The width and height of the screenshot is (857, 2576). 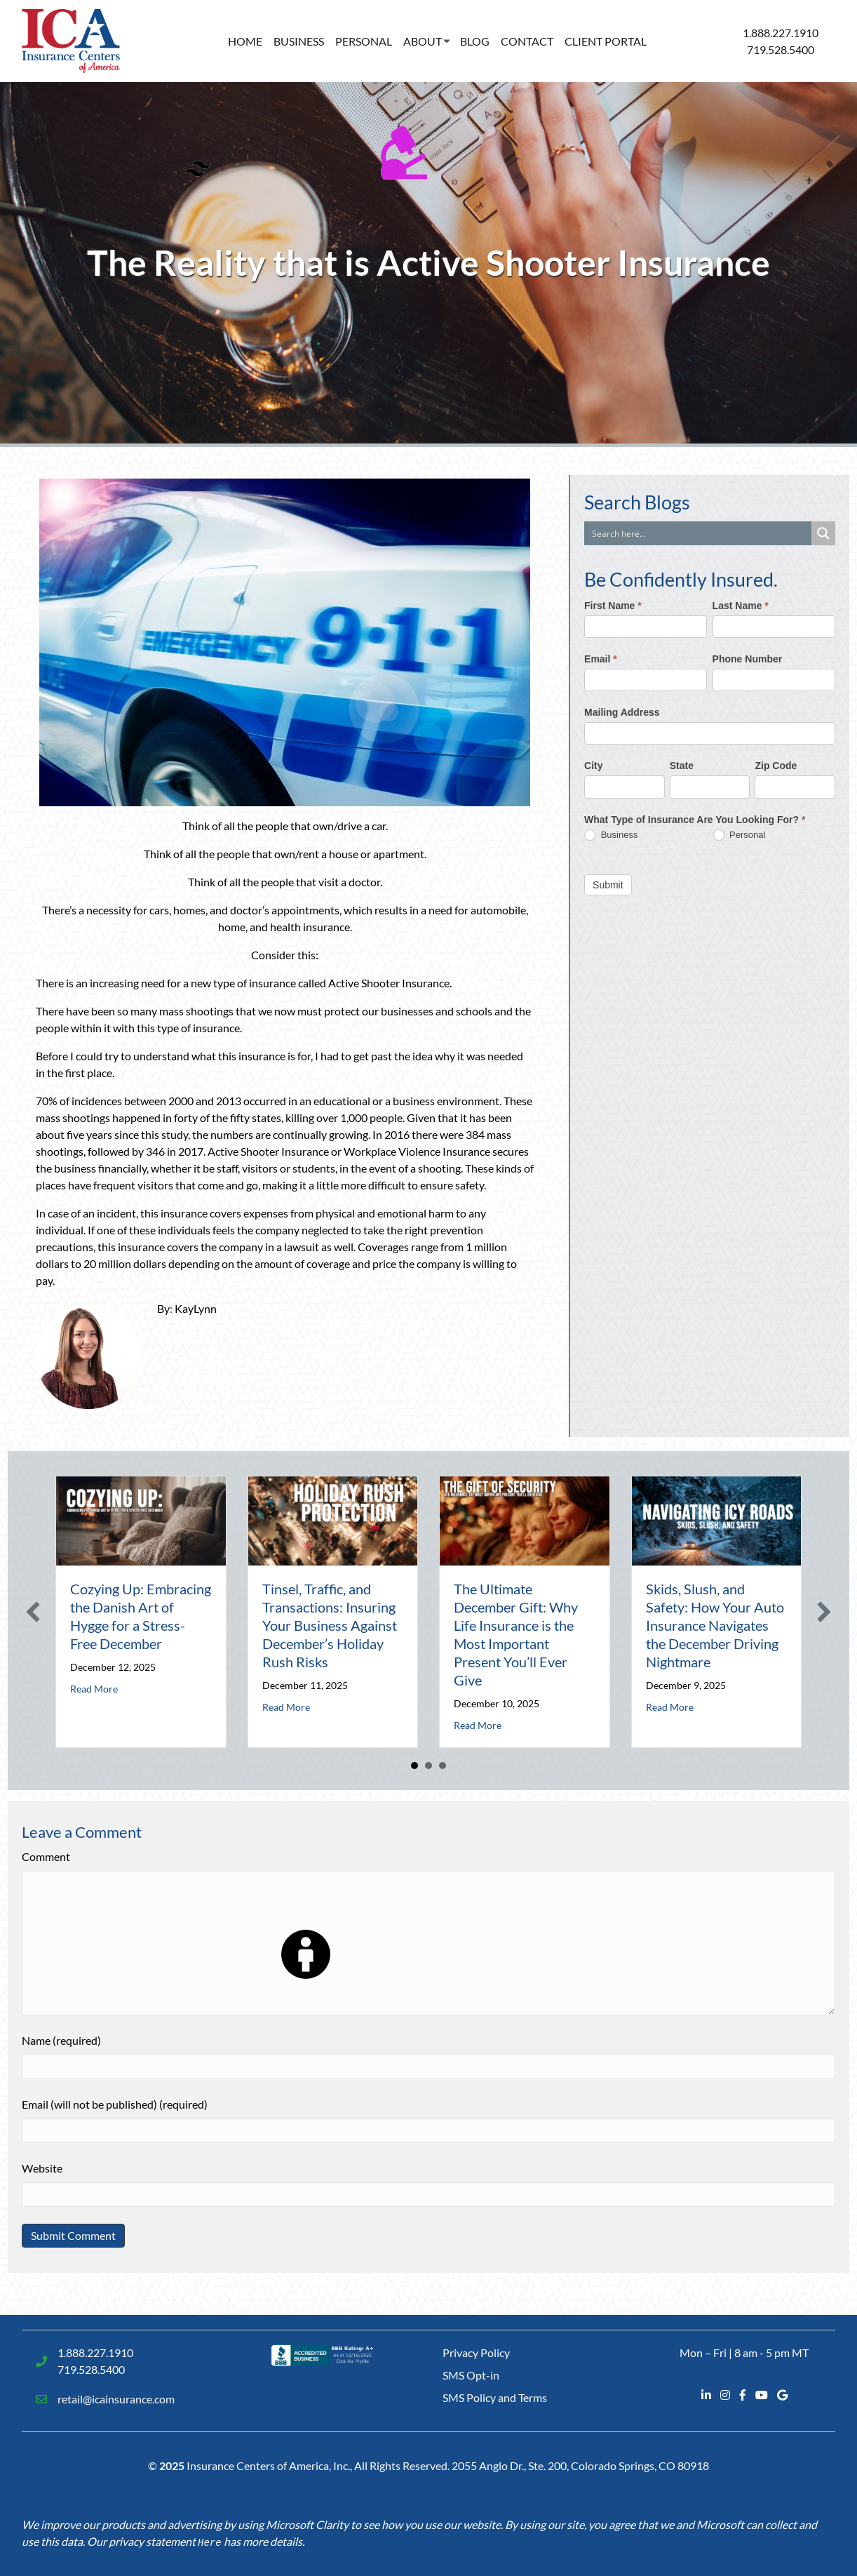 I want to click on tailwind css framework logo, so click(x=198, y=168).